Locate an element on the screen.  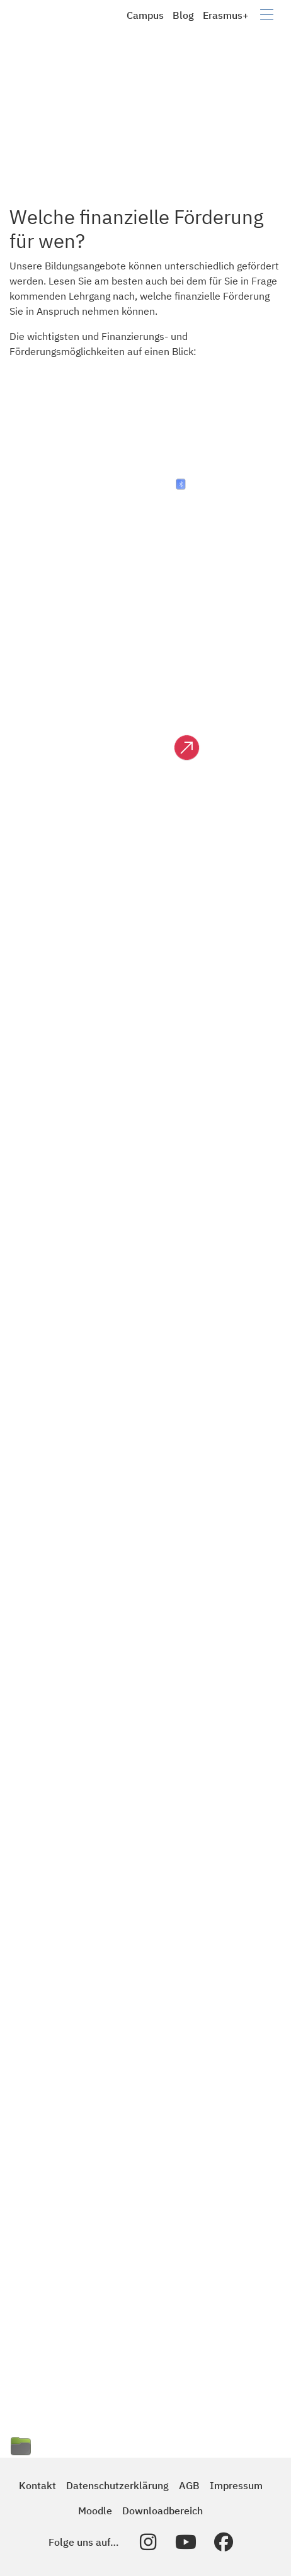
indicates a symbolic link or shortcut to another file is located at coordinates (186, 747).